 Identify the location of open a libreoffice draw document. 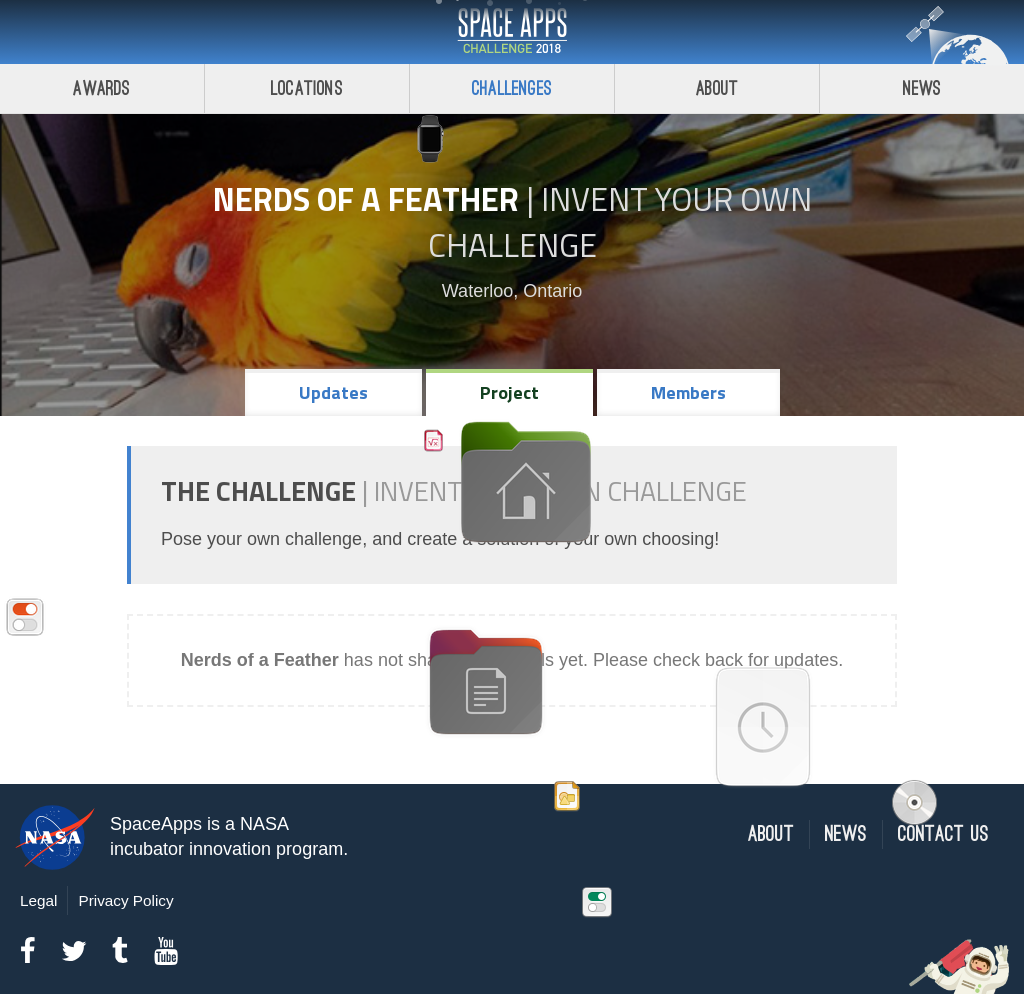
(567, 796).